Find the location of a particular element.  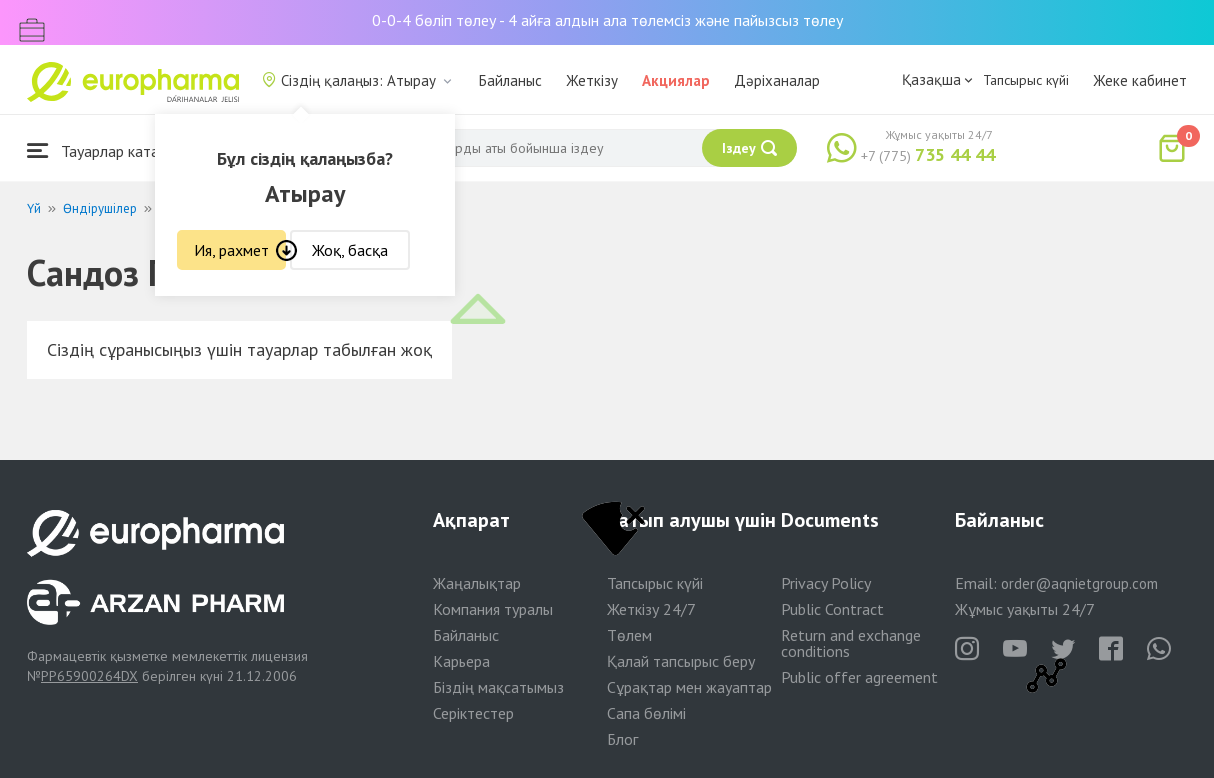

access work or business documents is located at coordinates (32, 31).